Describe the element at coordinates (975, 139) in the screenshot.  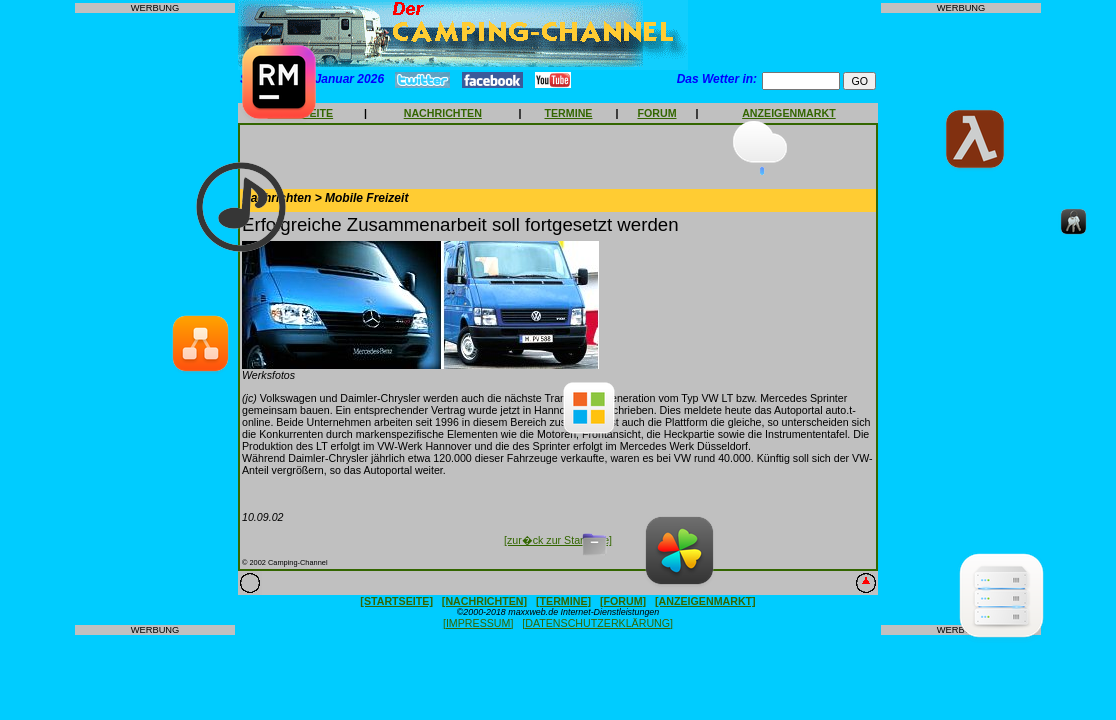
I see `launch half-life: alyx game` at that location.